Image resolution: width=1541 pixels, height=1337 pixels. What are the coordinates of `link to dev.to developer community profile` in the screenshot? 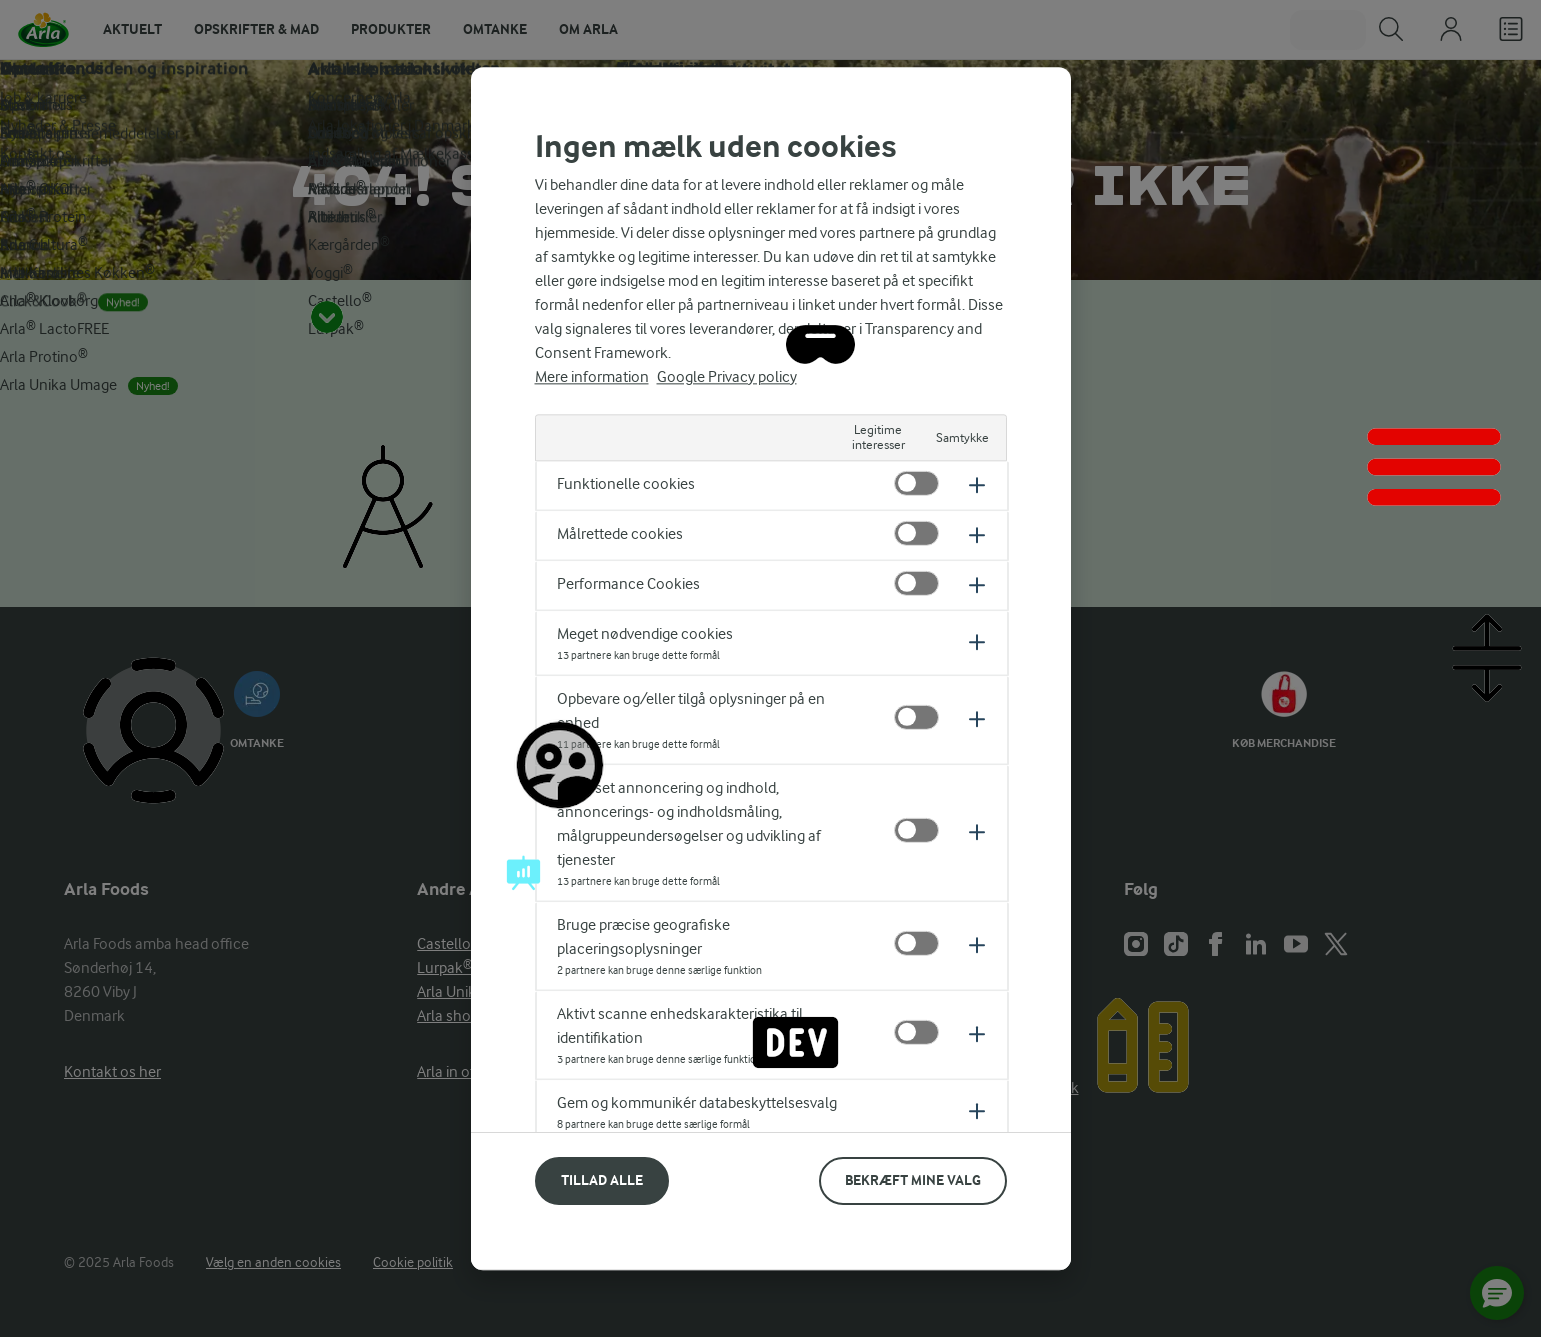 It's located at (795, 1042).